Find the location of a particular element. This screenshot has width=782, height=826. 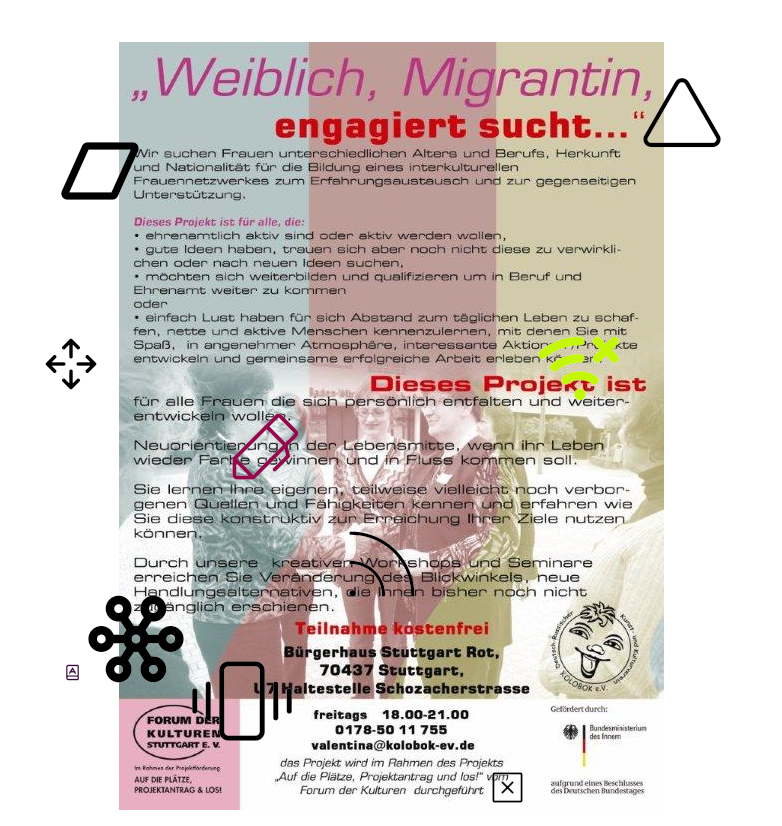

edit or modify content is located at coordinates (264, 448).